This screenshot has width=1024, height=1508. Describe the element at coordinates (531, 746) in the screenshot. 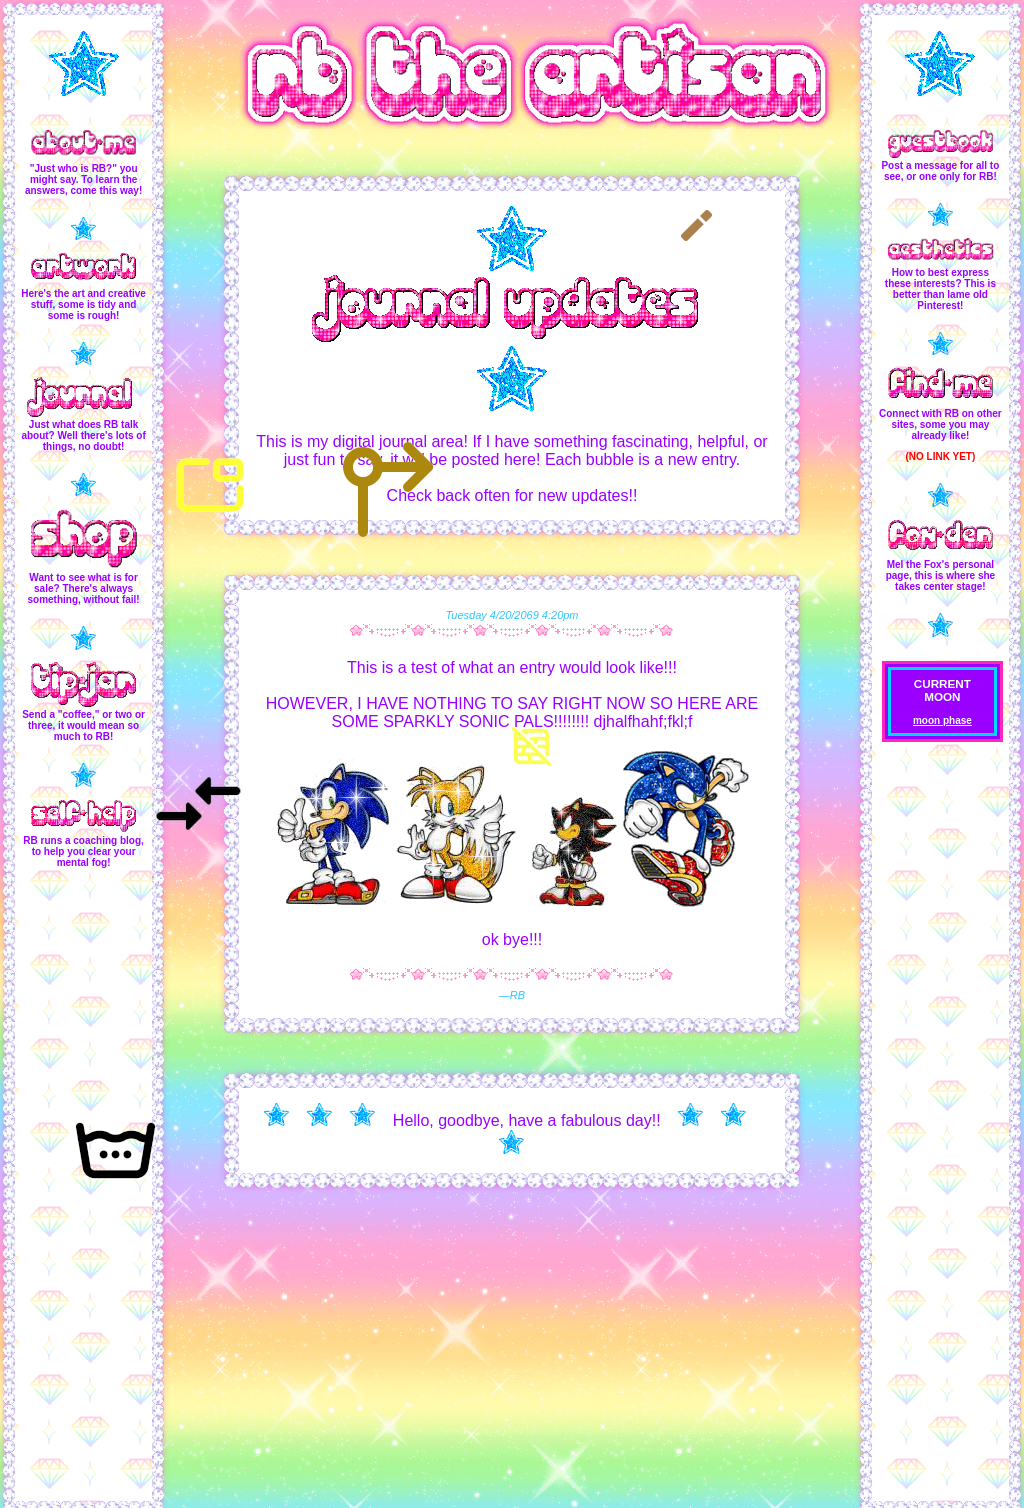

I see `disable wall or barrier feature` at that location.